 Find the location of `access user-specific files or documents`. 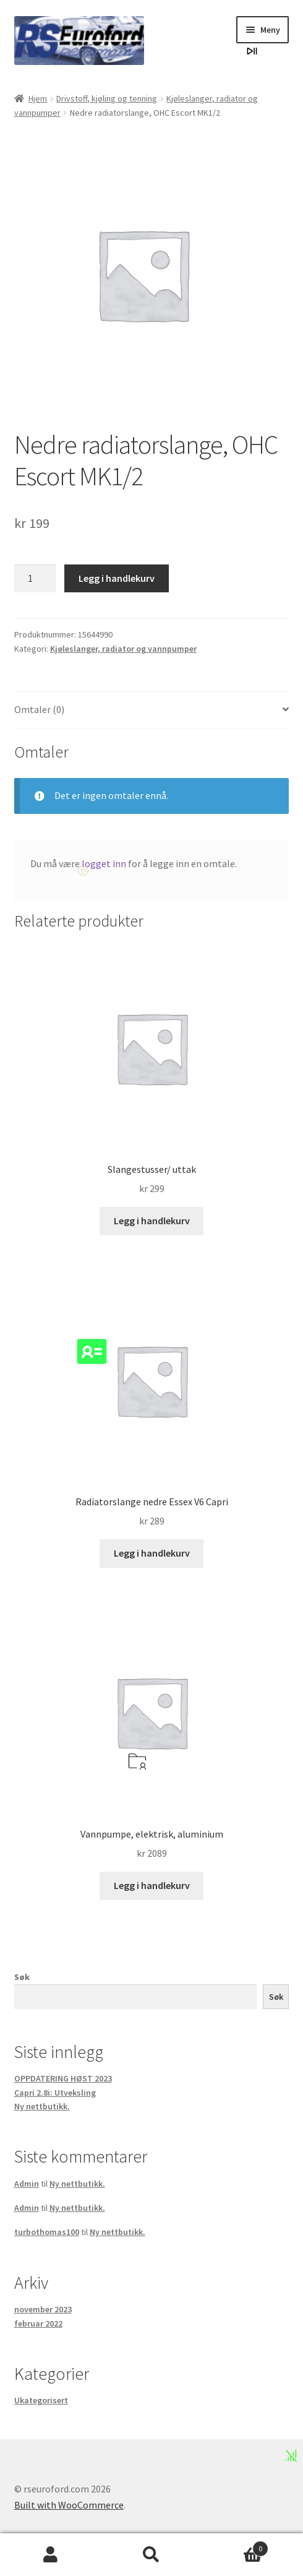

access user-specific files or documents is located at coordinates (137, 1761).